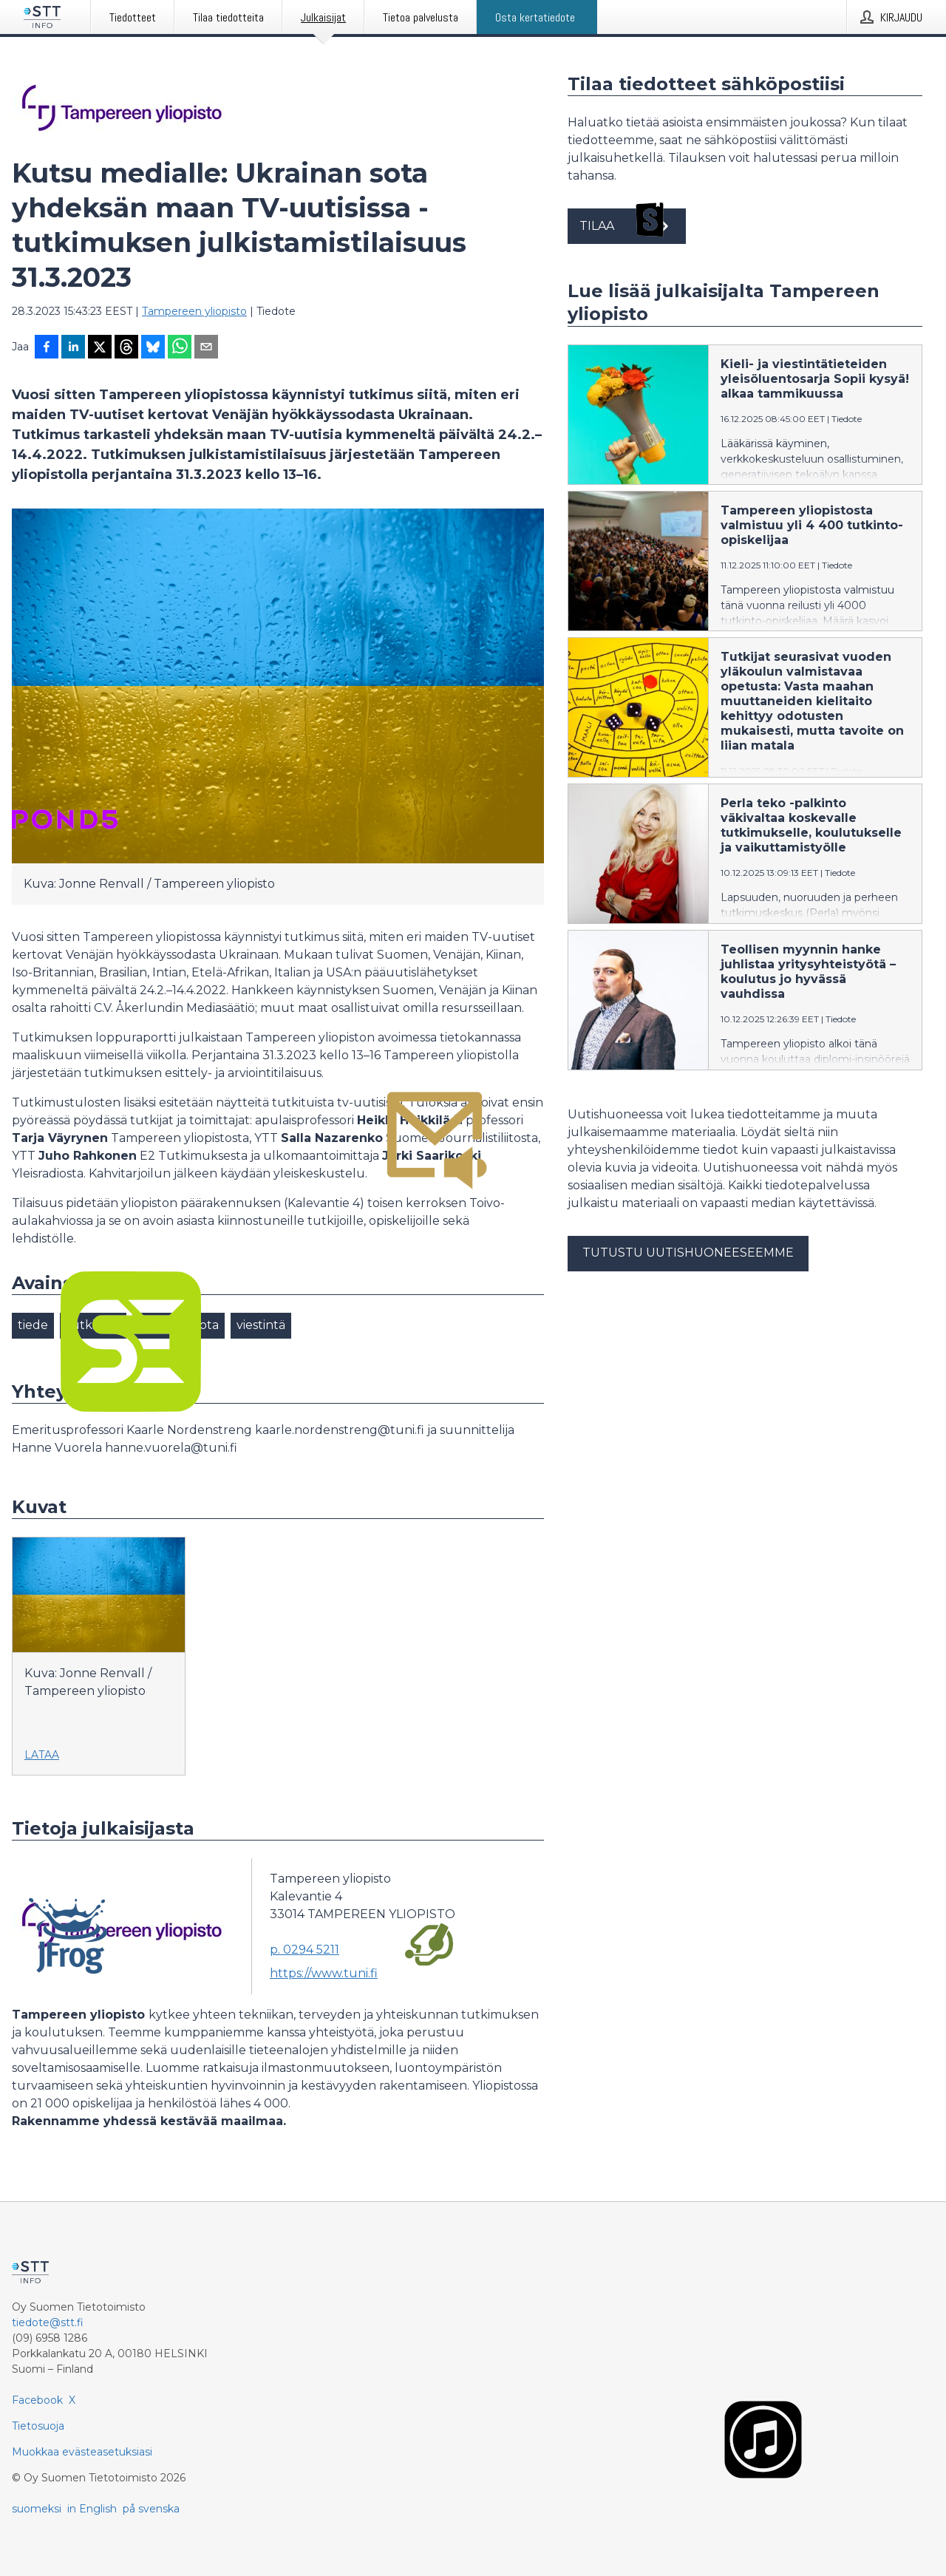 The height and width of the screenshot is (2576, 946). I want to click on manage email notification sounds, so click(435, 1135).